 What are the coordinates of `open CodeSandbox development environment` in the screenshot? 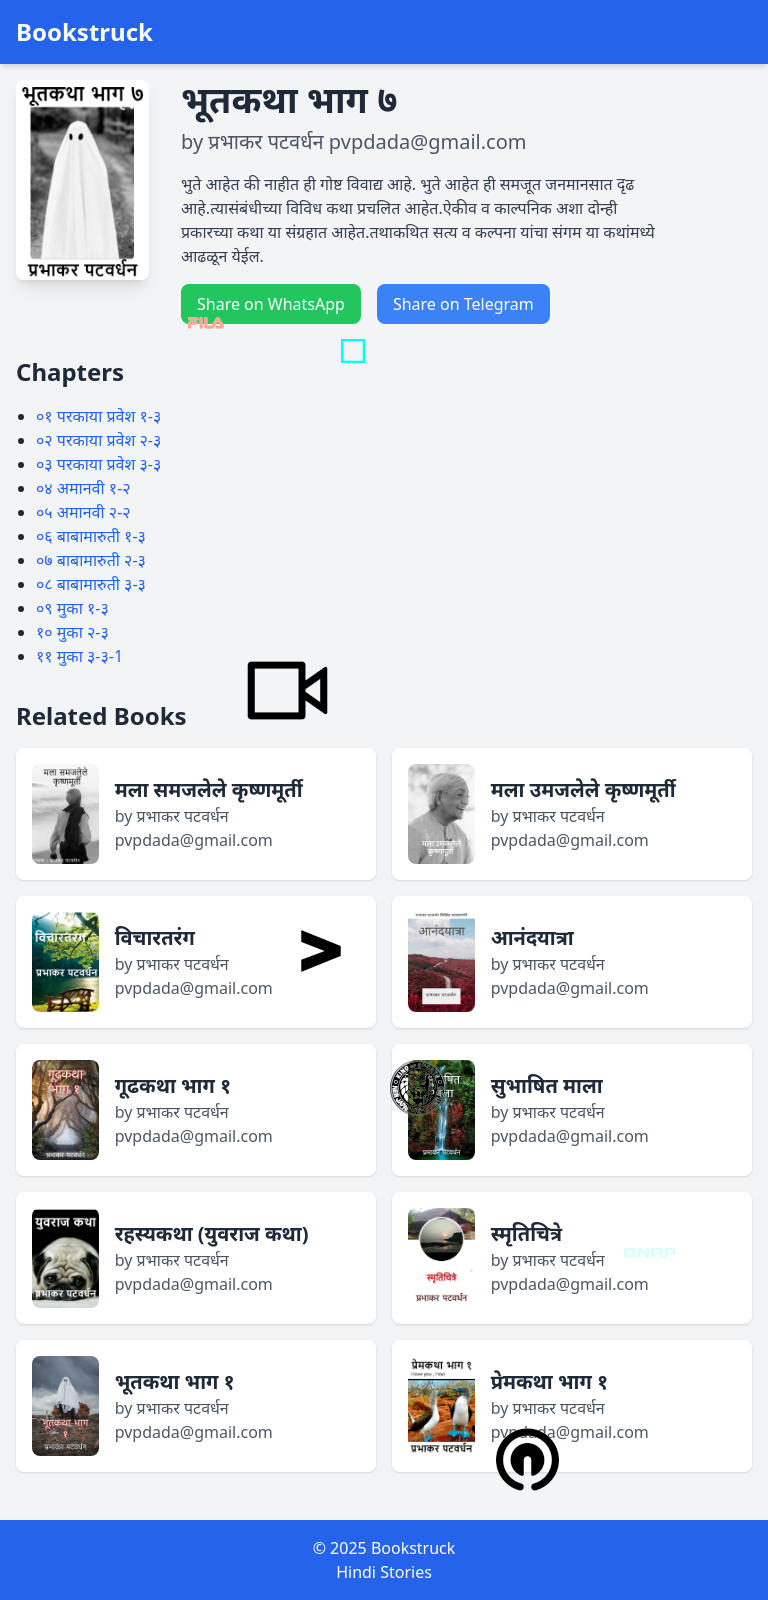 It's located at (353, 351).